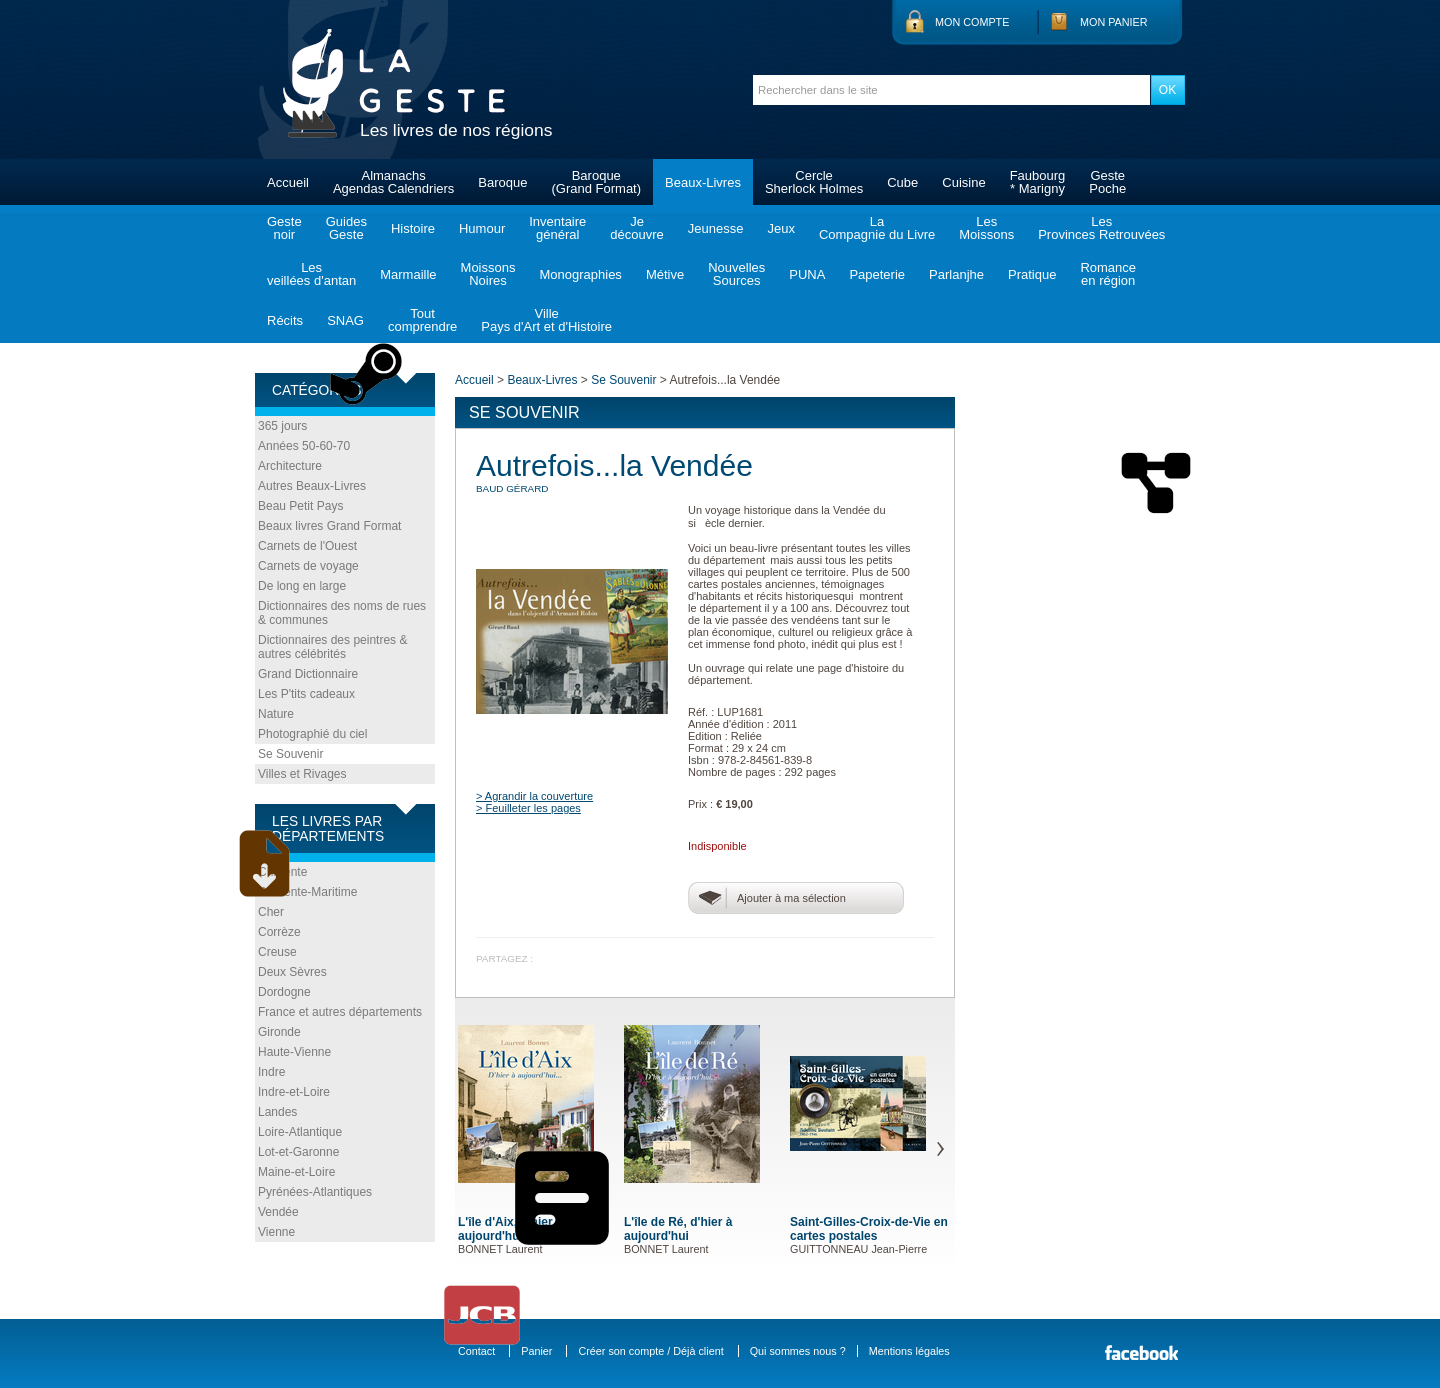 The width and height of the screenshot is (1440, 1388). Describe the element at coordinates (312, 122) in the screenshot. I see `indicates a road hazard or spike strip ahead` at that location.